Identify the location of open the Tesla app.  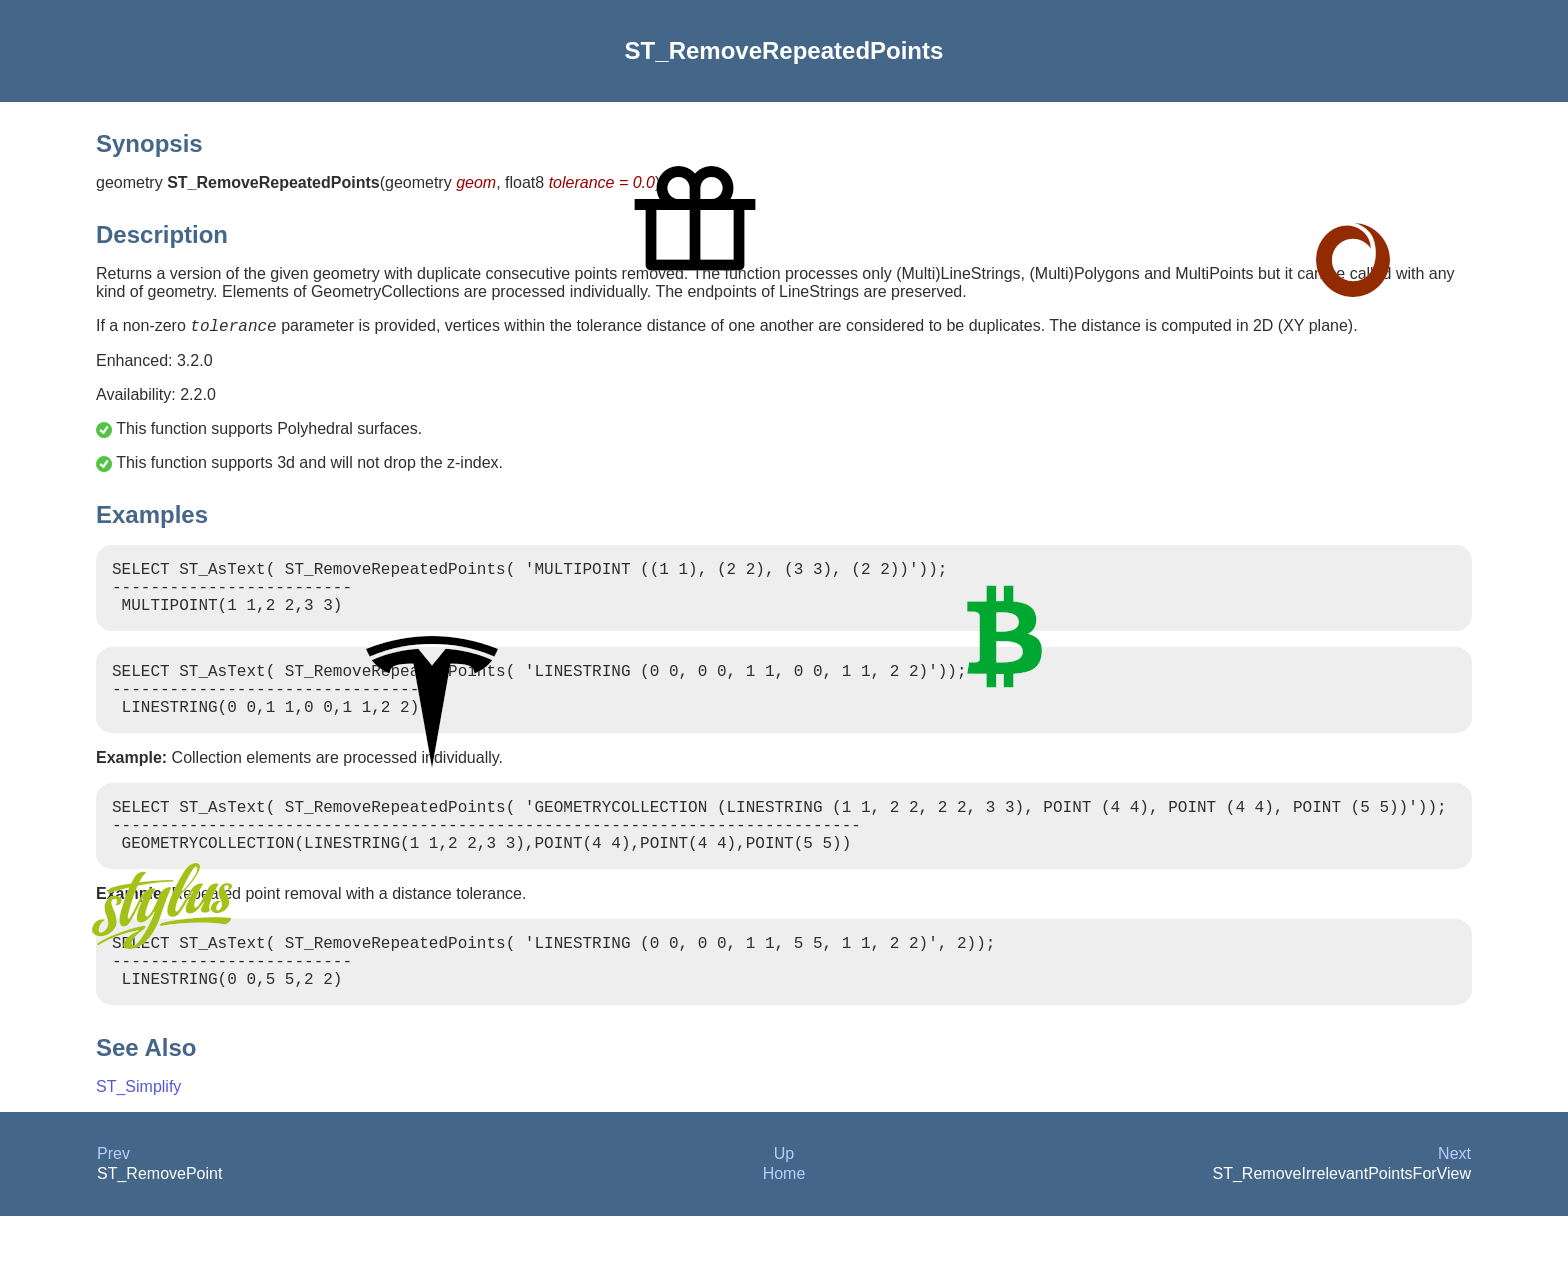
(432, 702).